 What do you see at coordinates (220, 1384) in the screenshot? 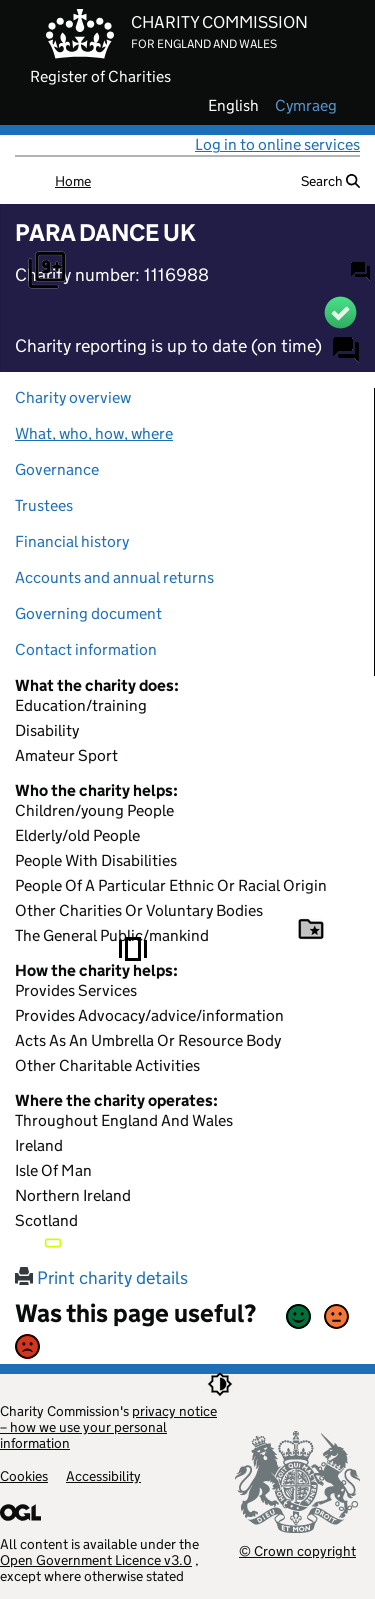
I see `adjust screen brightness level` at bounding box center [220, 1384].